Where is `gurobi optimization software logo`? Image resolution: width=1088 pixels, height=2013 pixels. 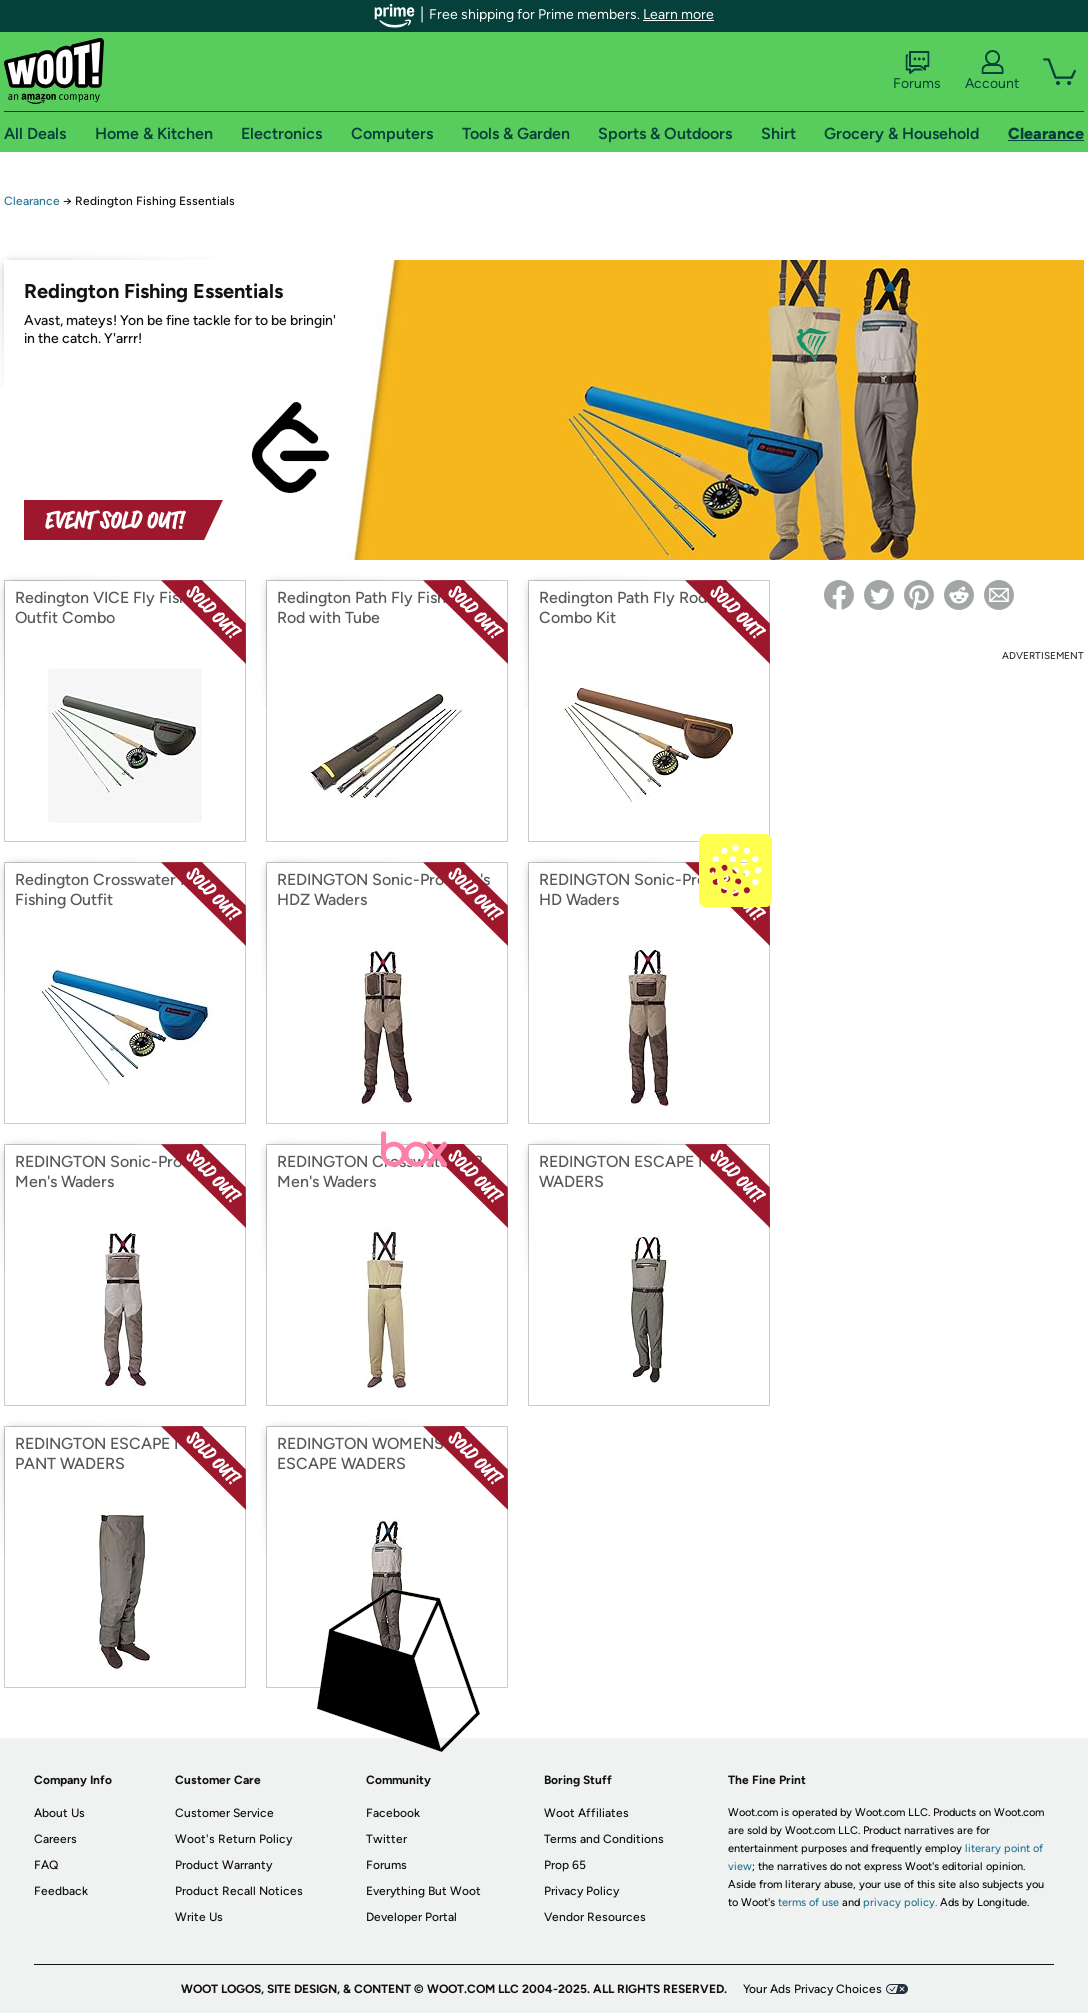 gurobi optimization software logo is located at coordinates (398, 1670).